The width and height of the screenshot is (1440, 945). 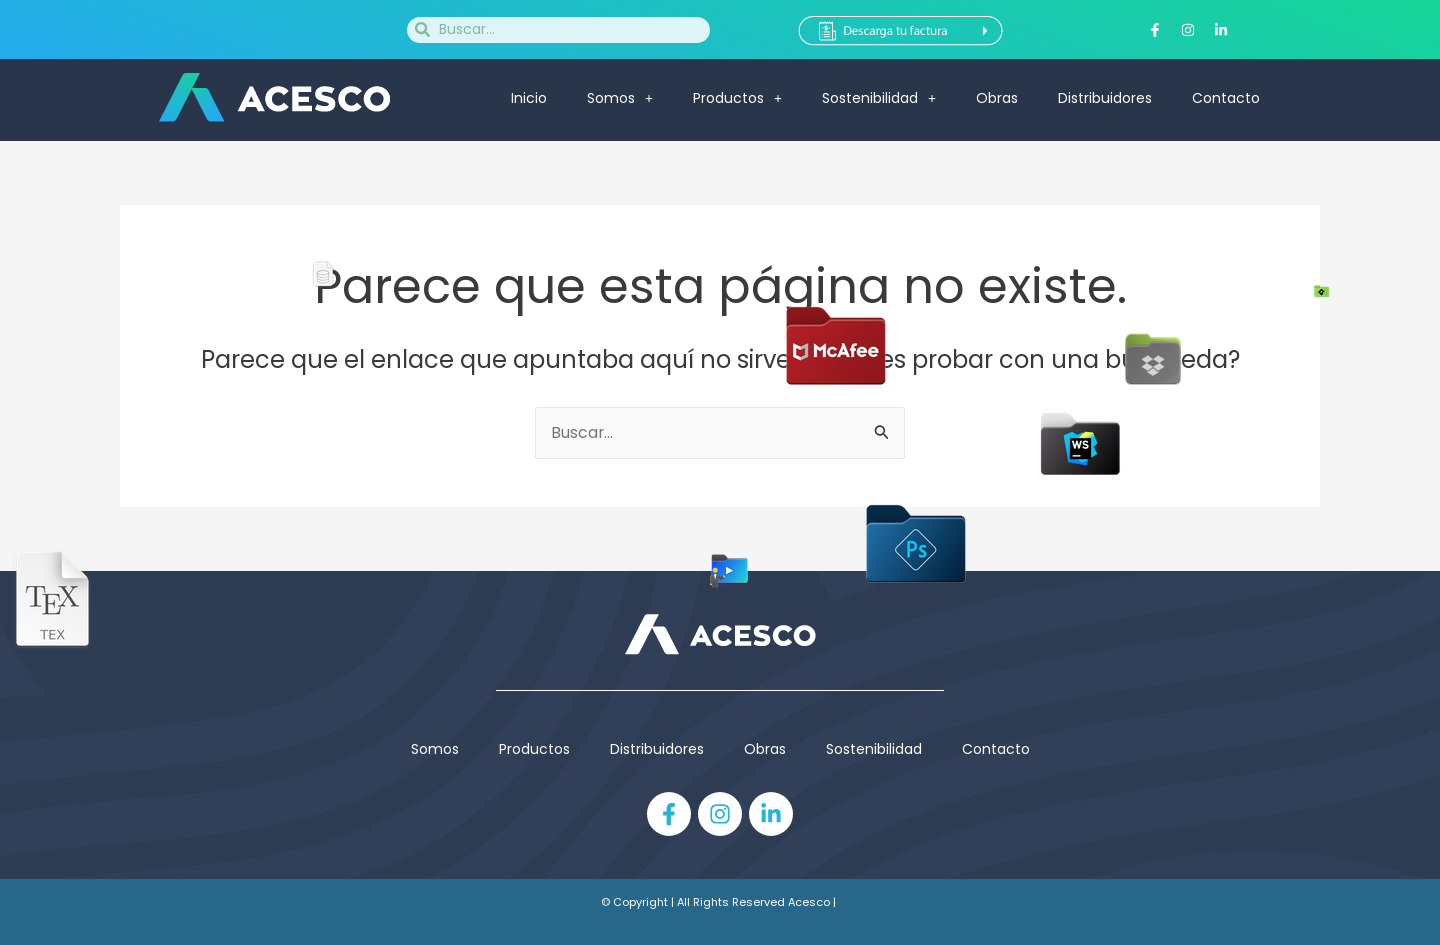 What do you see at coordinates (1080, 446) in the screenshot?
I see `open webstorm project folder` at bounding box center [1080, 446].